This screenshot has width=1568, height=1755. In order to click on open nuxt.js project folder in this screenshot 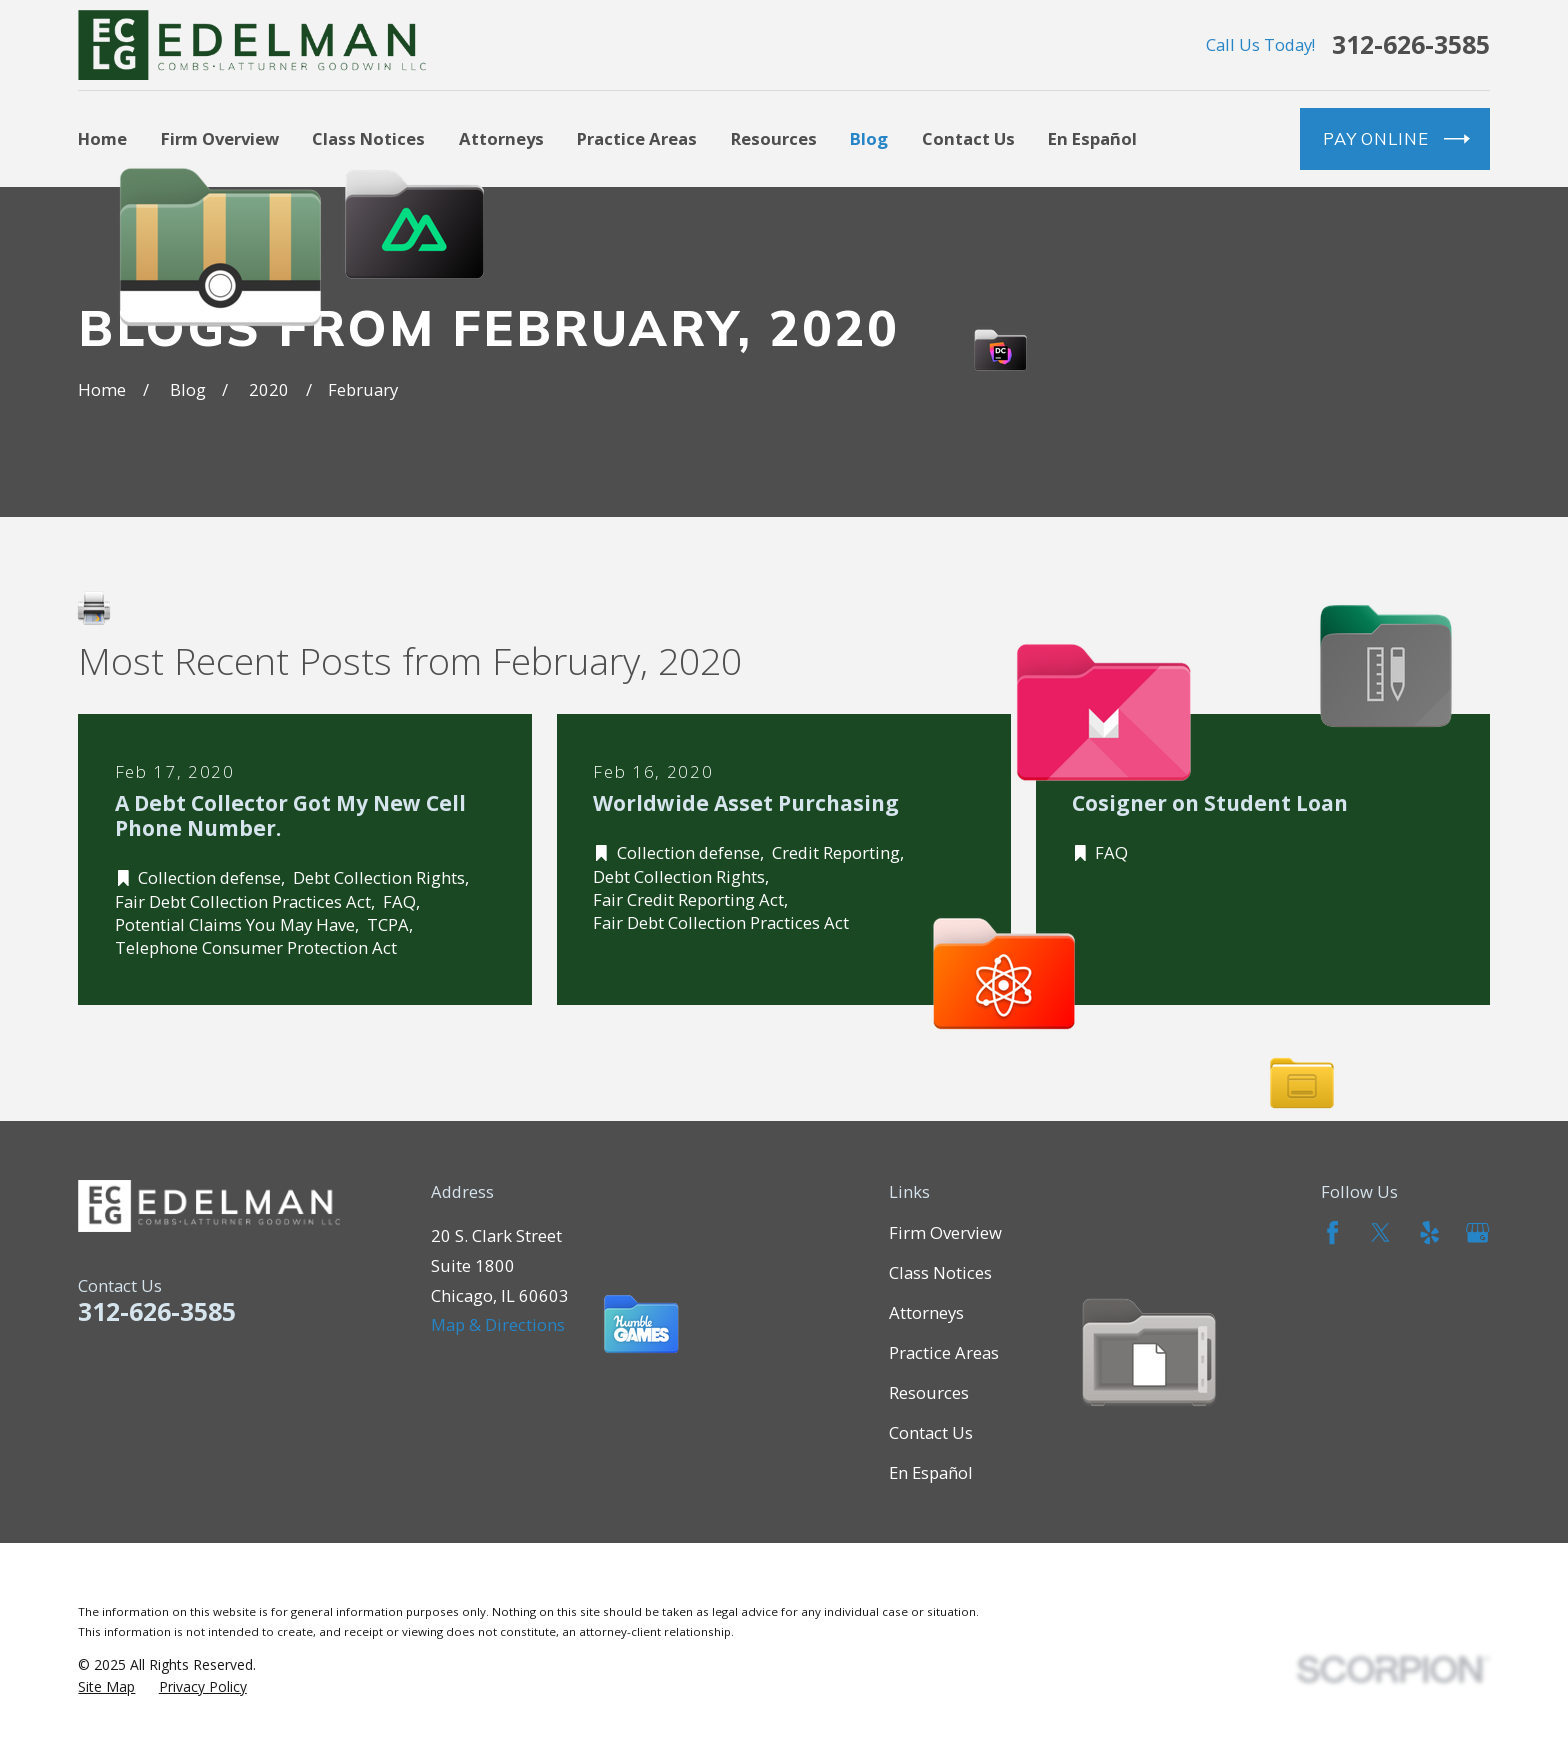, I will do `click(414, 228)`.